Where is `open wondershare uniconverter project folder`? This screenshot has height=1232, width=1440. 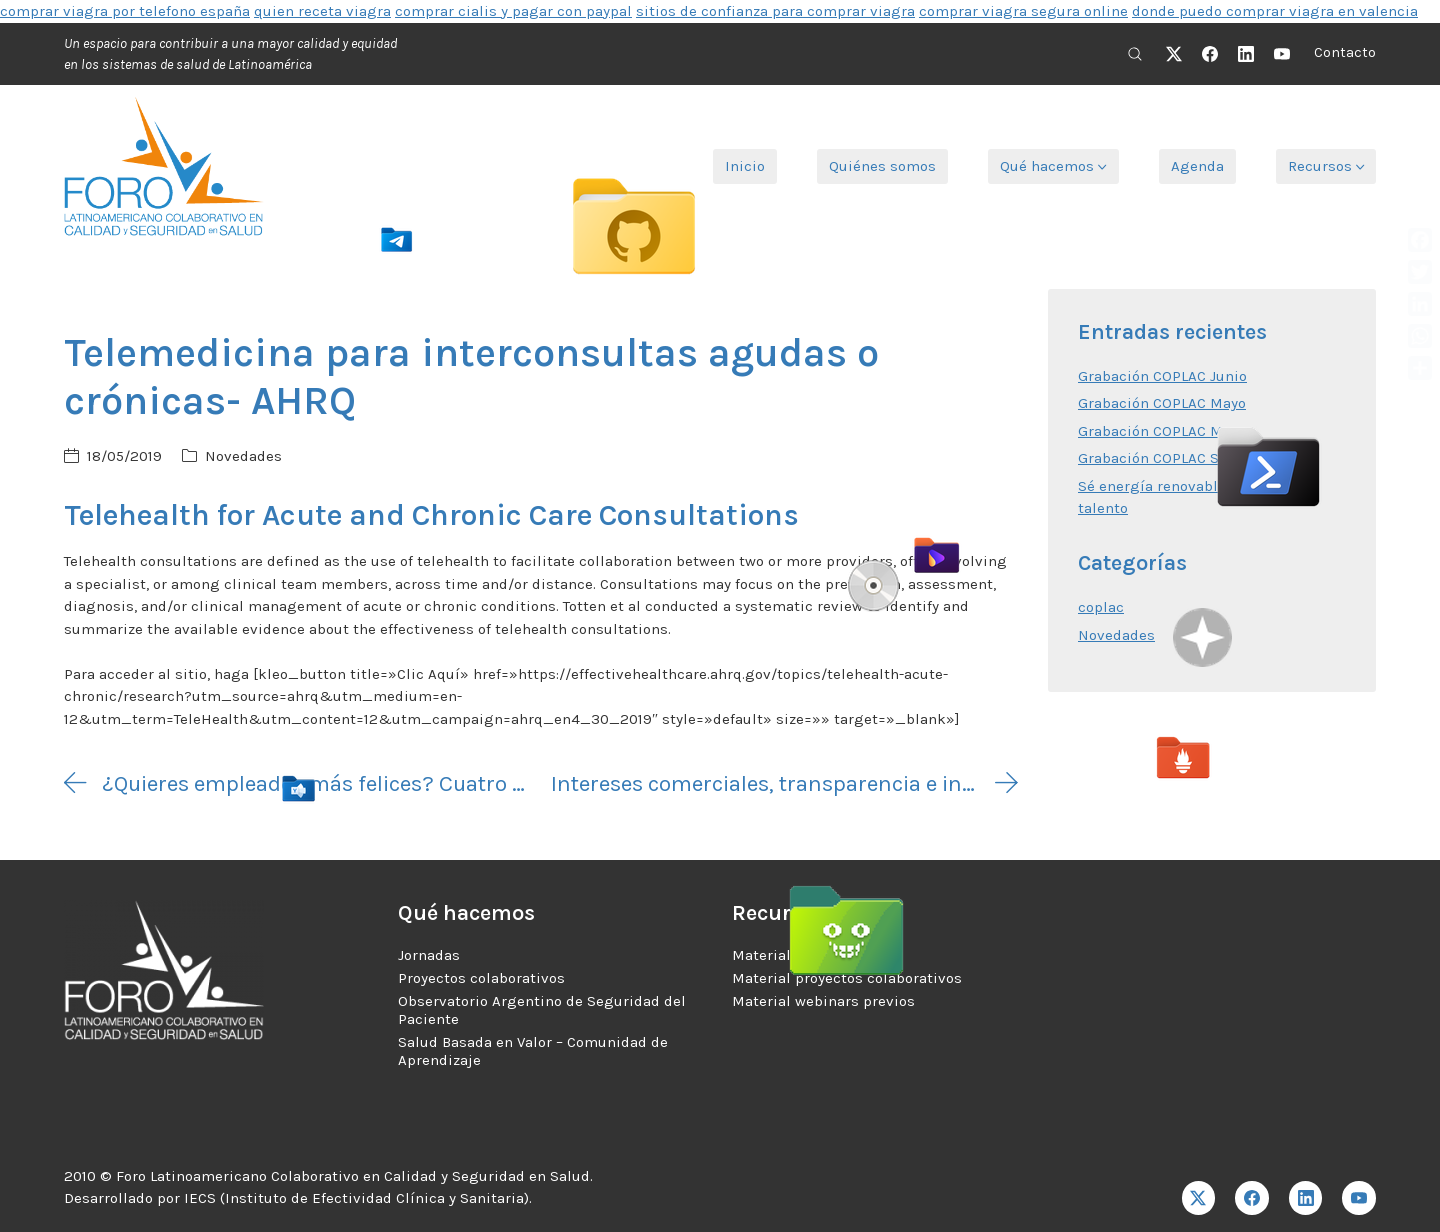 open wondershare uniconverter project folder is located at coordinates (936, 556).